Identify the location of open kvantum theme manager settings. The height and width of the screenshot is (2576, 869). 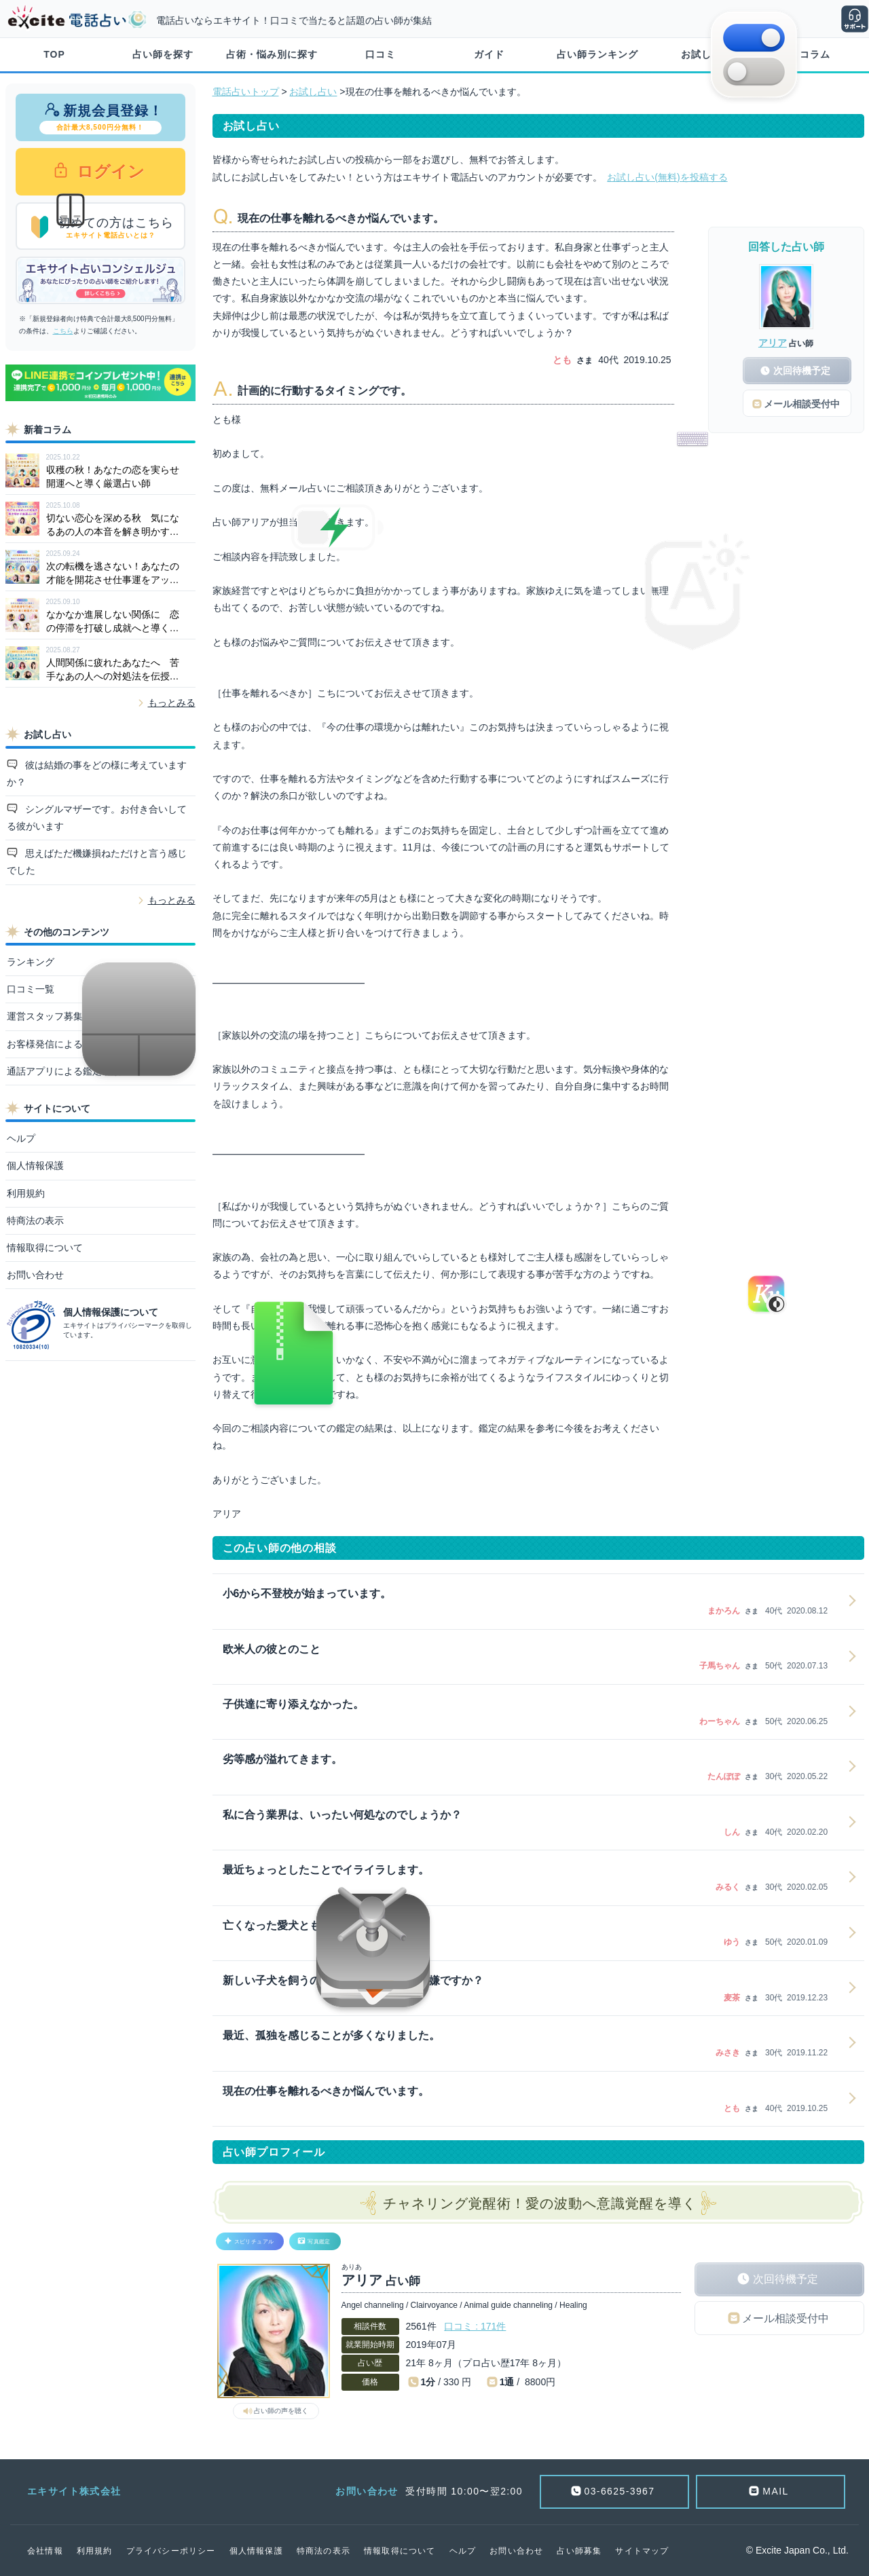
(766, 1294).